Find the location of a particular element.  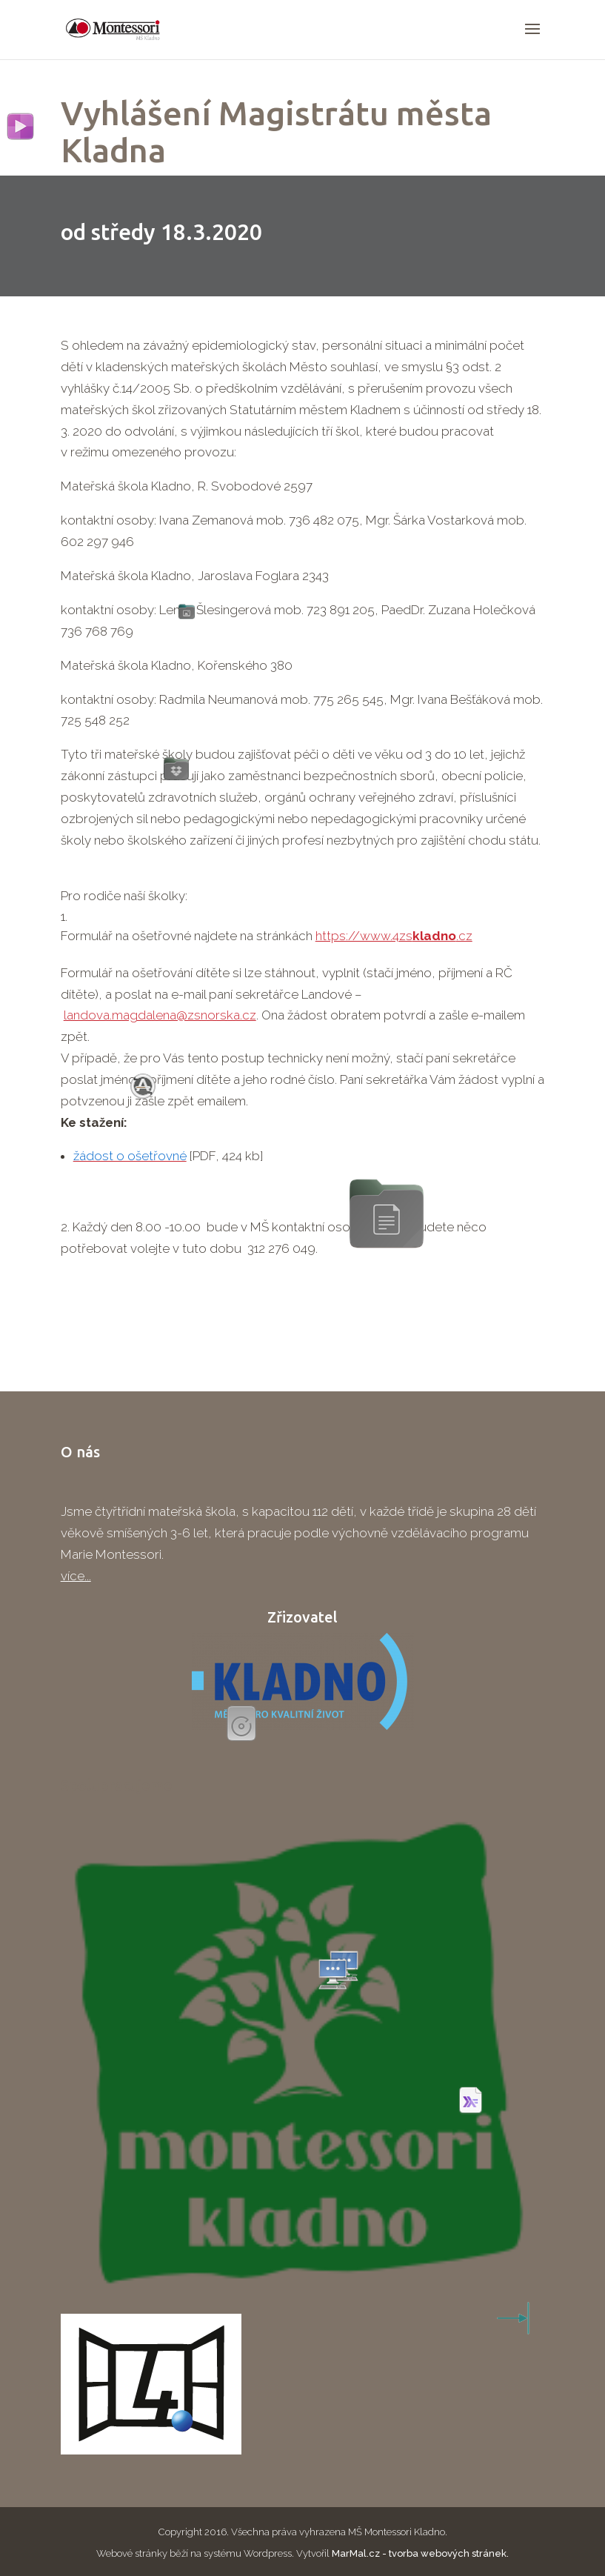

access media codec settings is located at coordinates (20, 126).